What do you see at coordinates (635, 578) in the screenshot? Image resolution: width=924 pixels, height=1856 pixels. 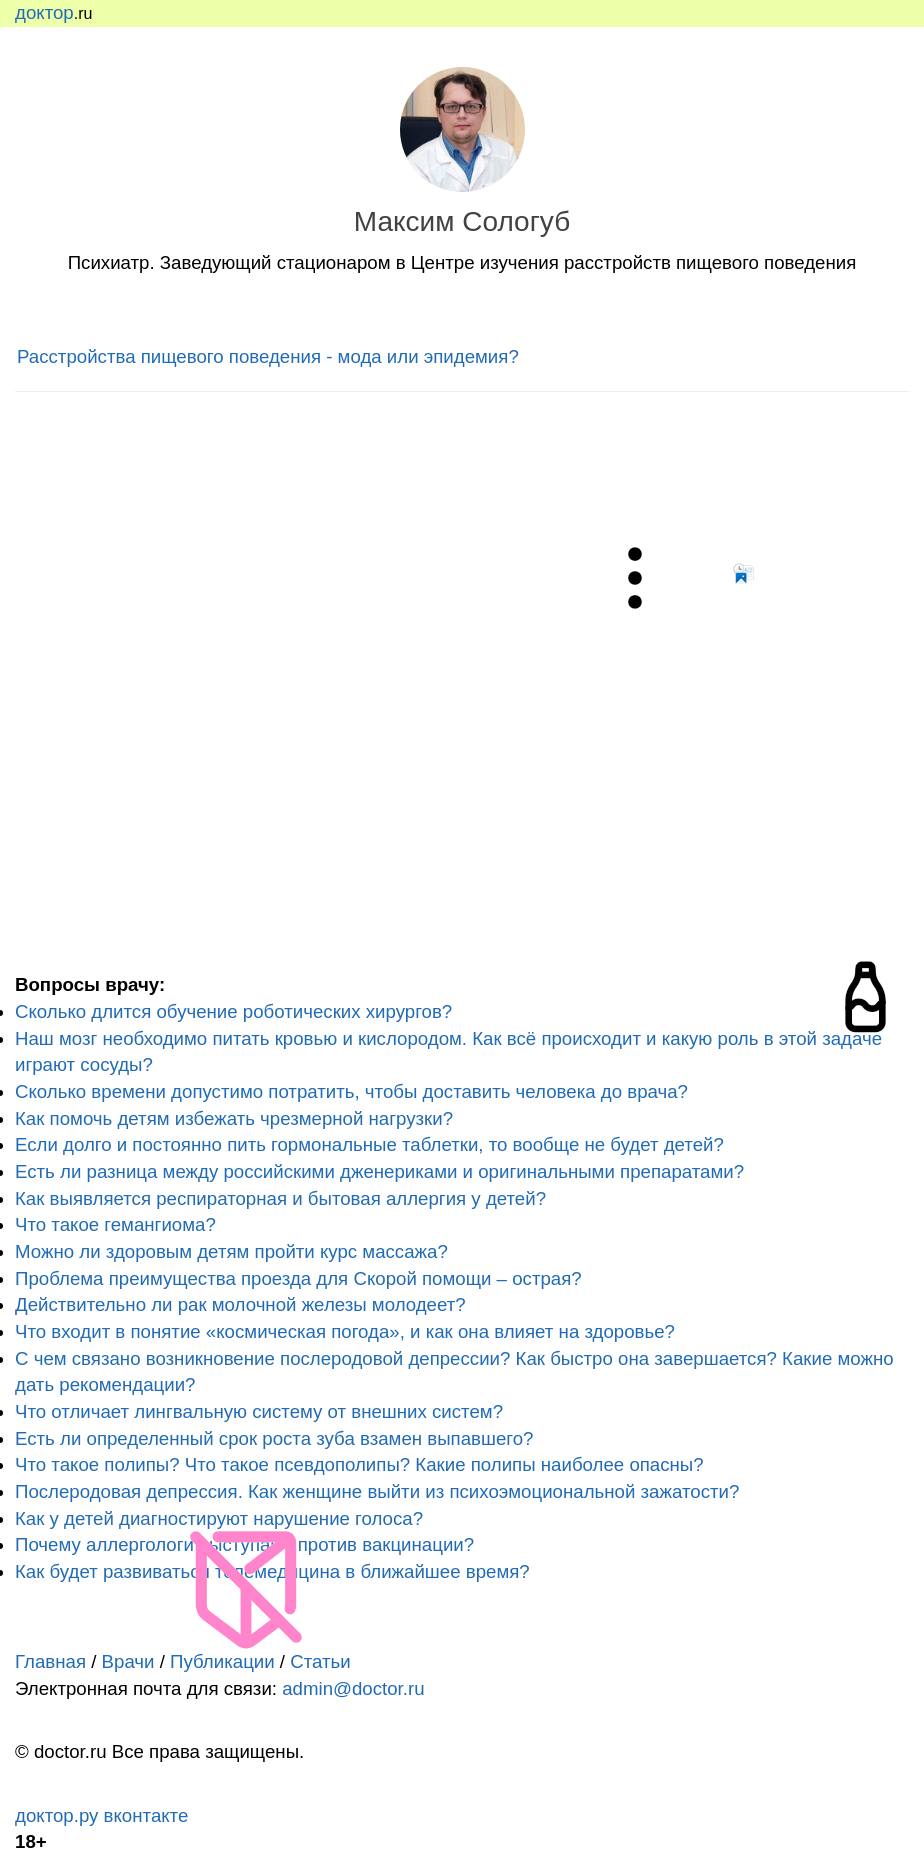 I see `open more options menu` at bounding box center [635, 578].